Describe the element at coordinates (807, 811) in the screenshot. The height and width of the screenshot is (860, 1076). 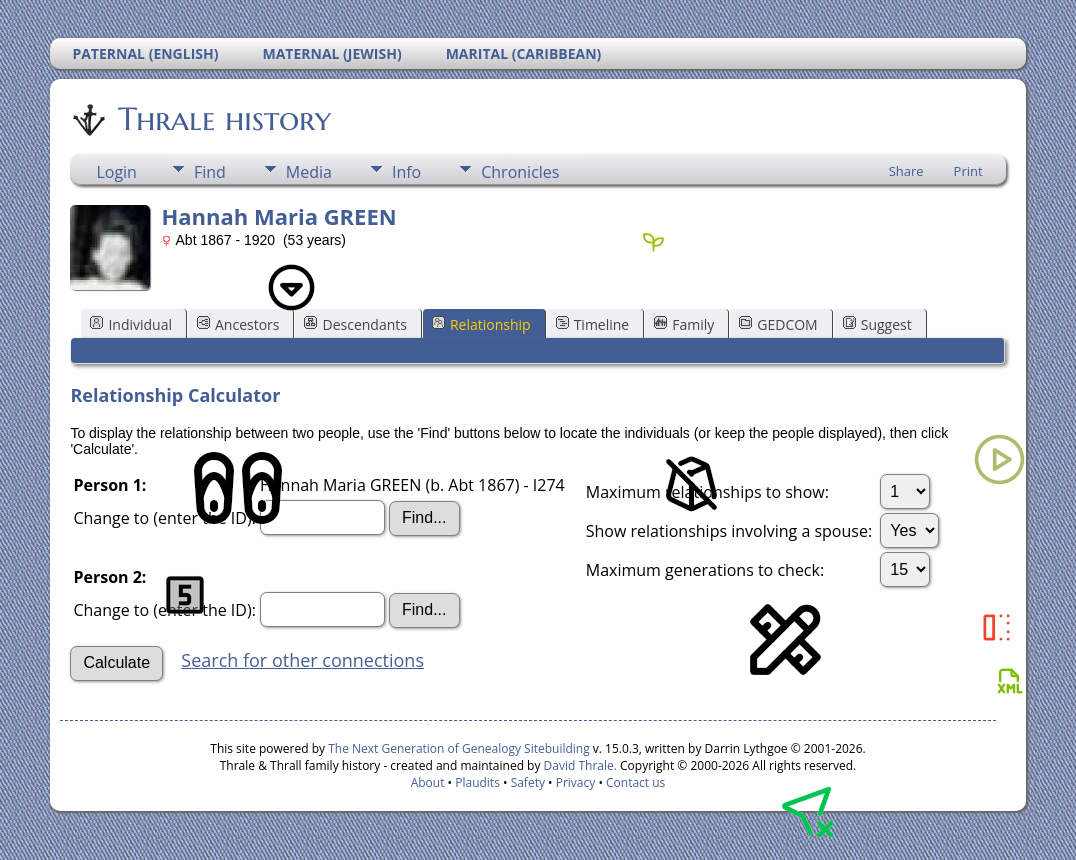
I see `disable location sharing` at that location.